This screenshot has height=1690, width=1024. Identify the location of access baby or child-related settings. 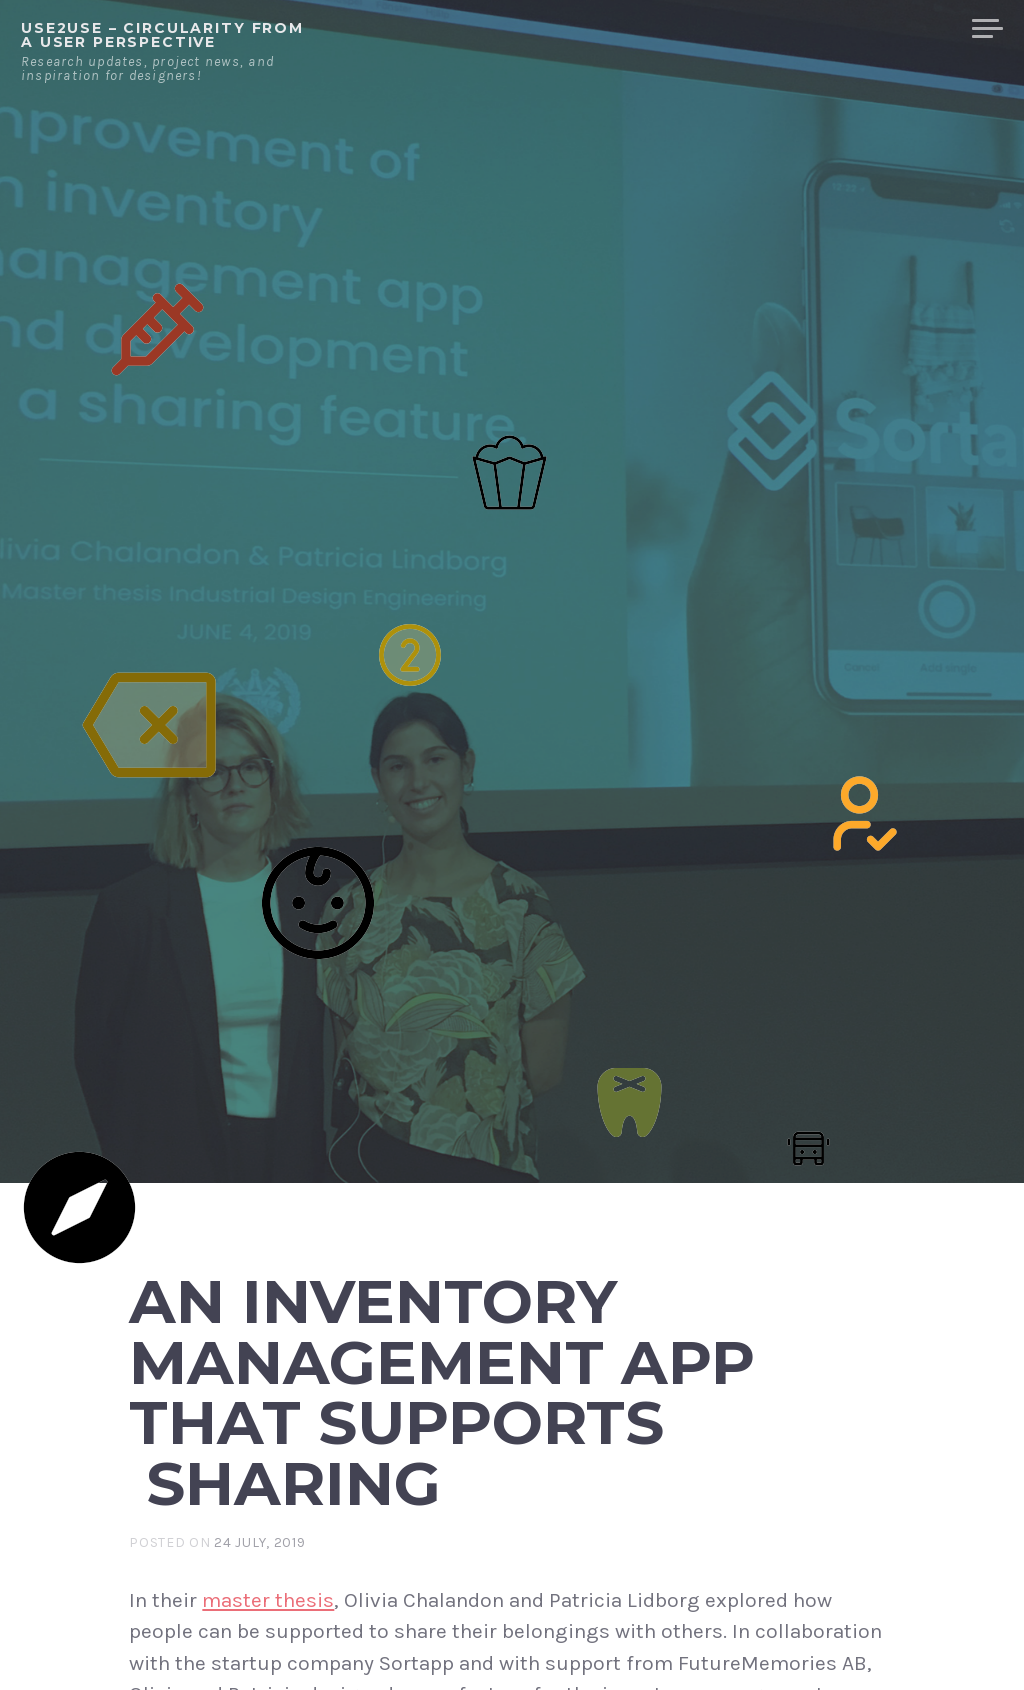
(318, 903).